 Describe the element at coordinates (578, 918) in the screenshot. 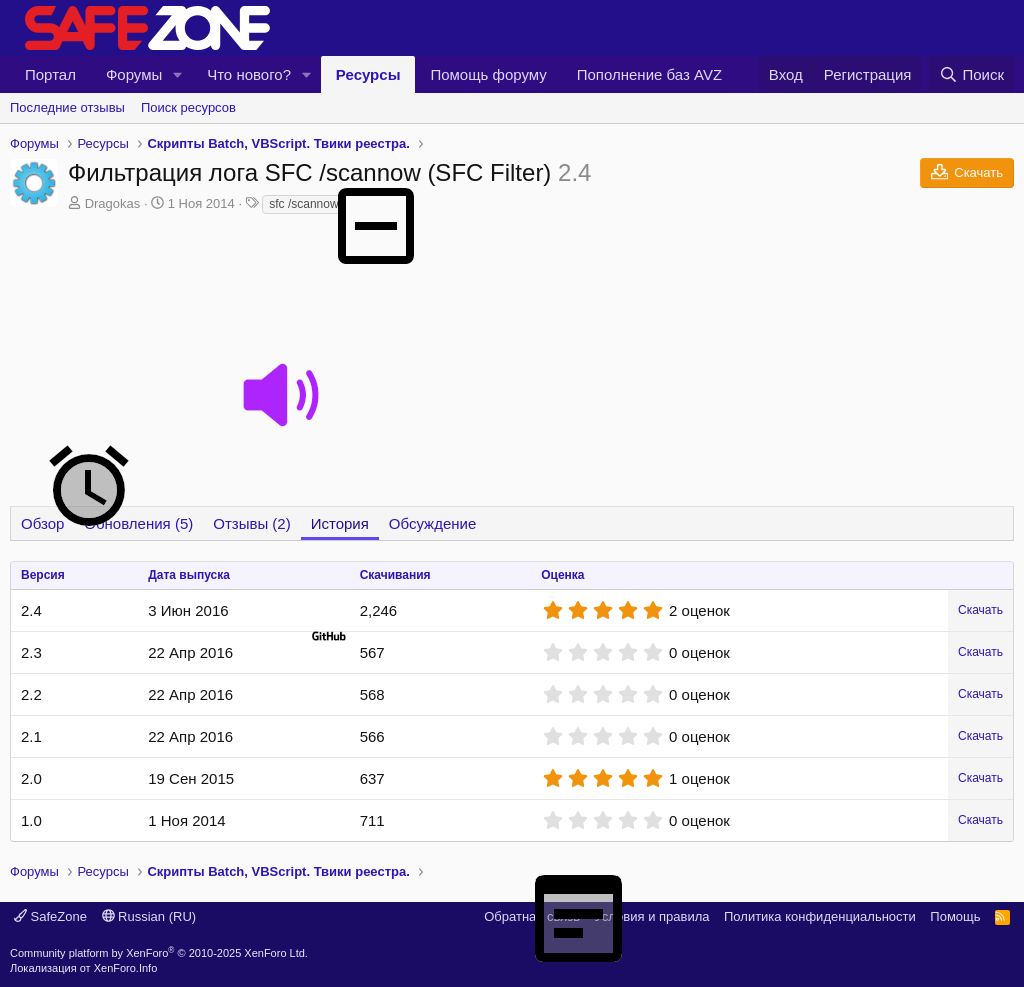

I see `open rich text editor` at that location.